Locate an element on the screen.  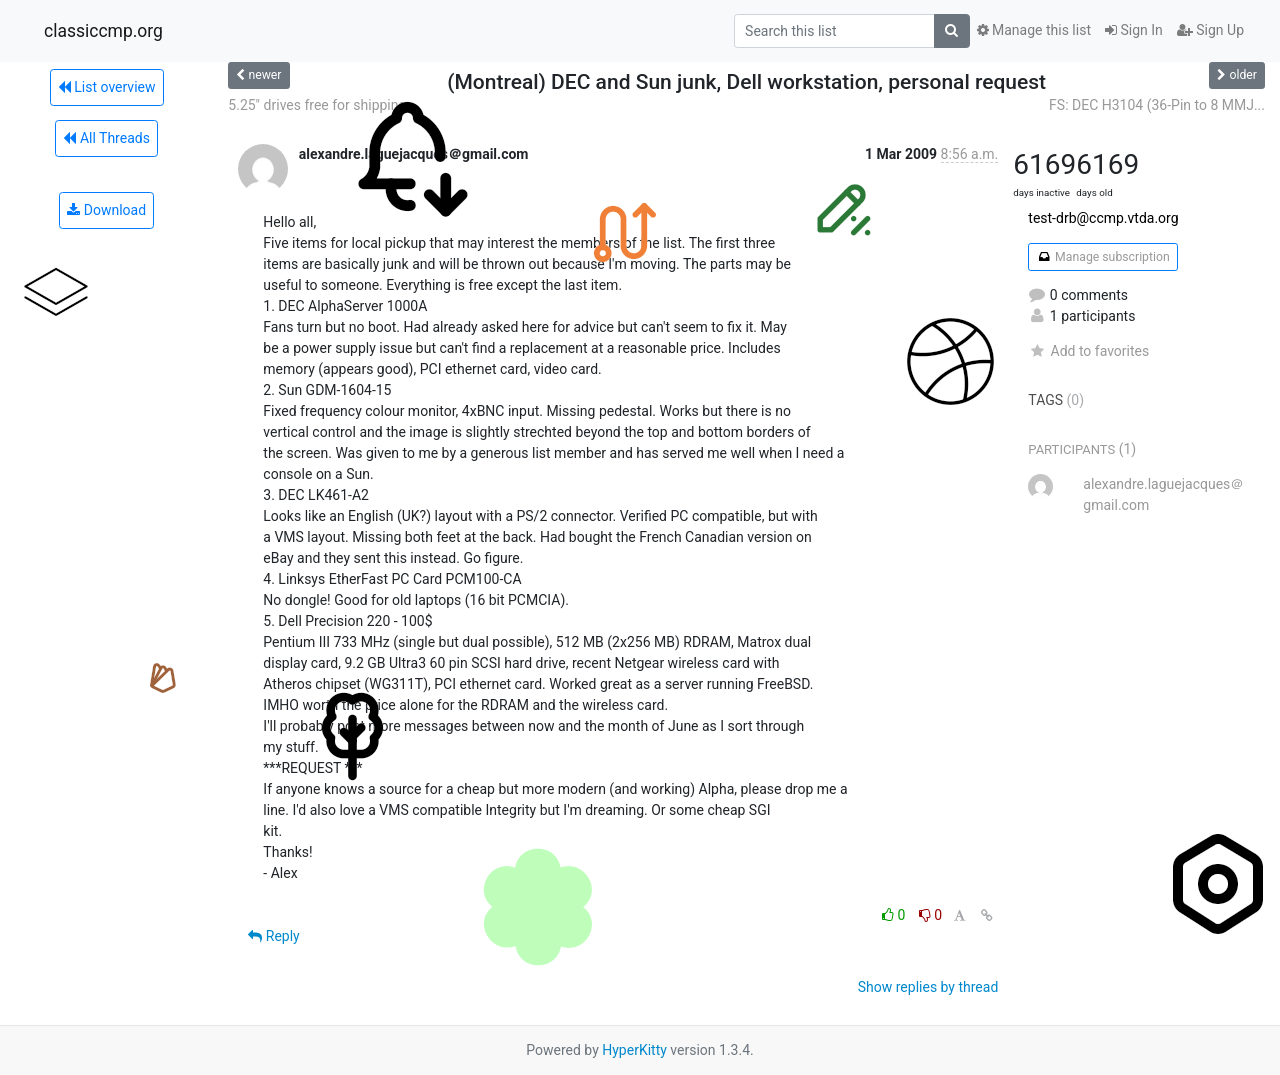
edit or apply a discount code is located at coordinates (842, 207).